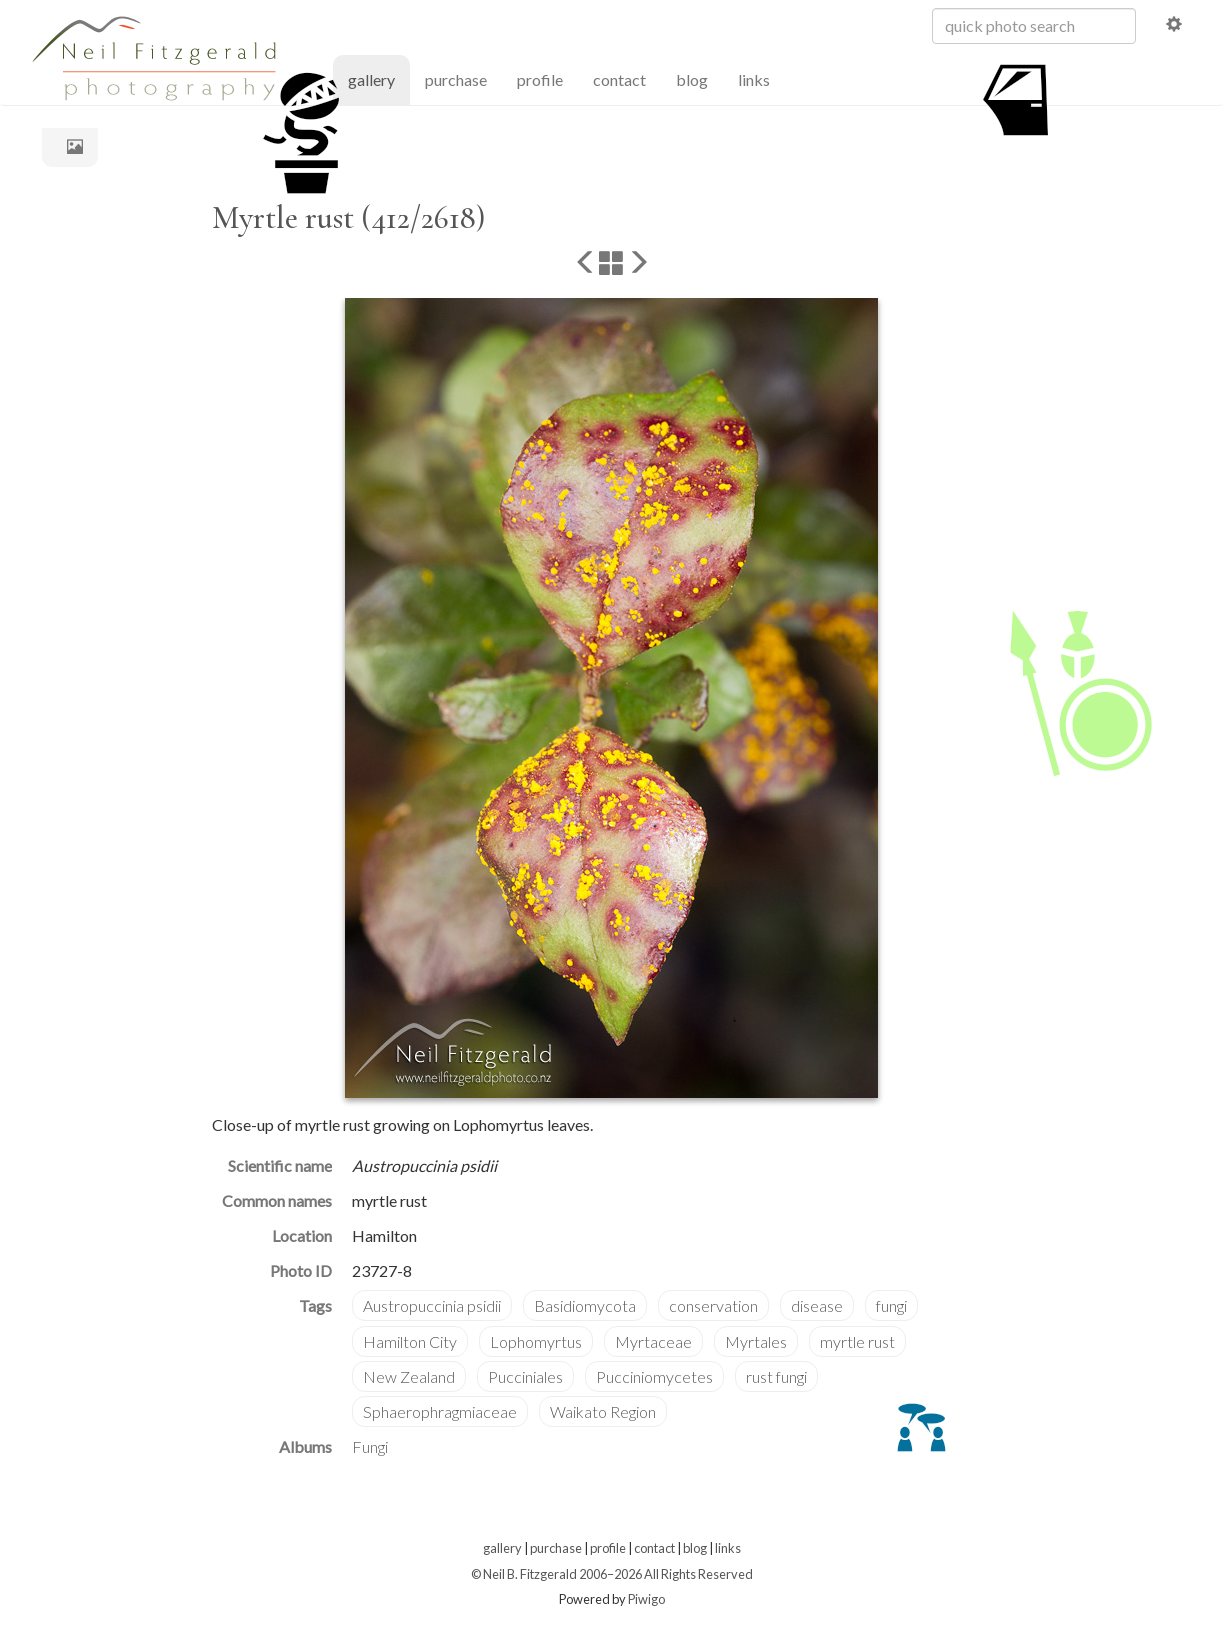 The width and height of the screenshot is (1223, 1643). Describe the element at coordinates (921, 1427) in the screenshot. I see `open group discussion or chat` at that location.